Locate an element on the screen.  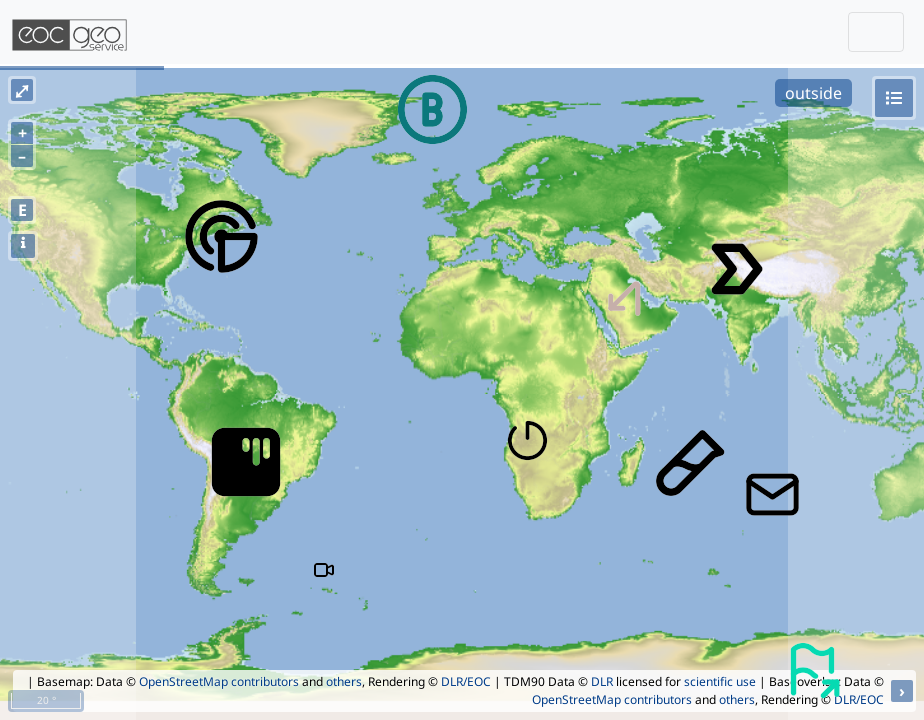
link to gravatar profile settings is located at coordinates (527, 440).